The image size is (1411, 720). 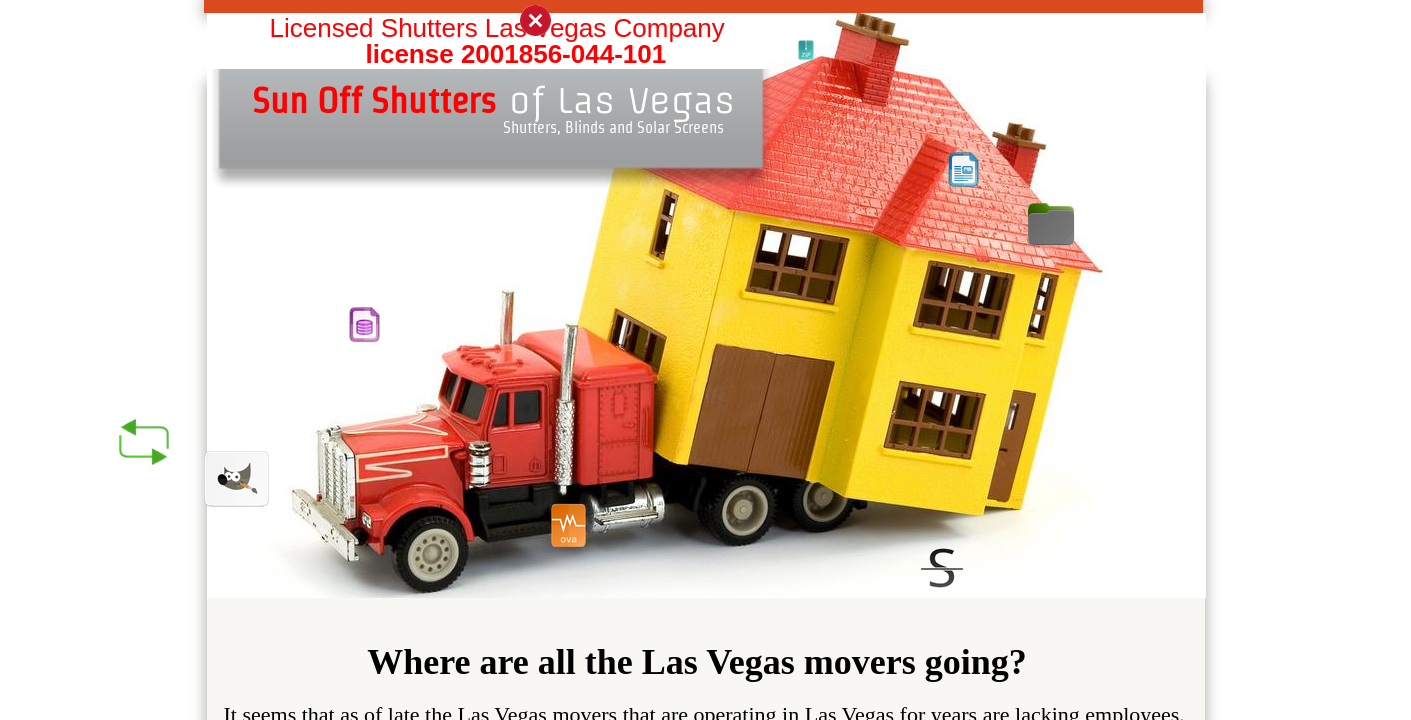 I want to click on open folder to view contents, so click(x=1051, y=224).